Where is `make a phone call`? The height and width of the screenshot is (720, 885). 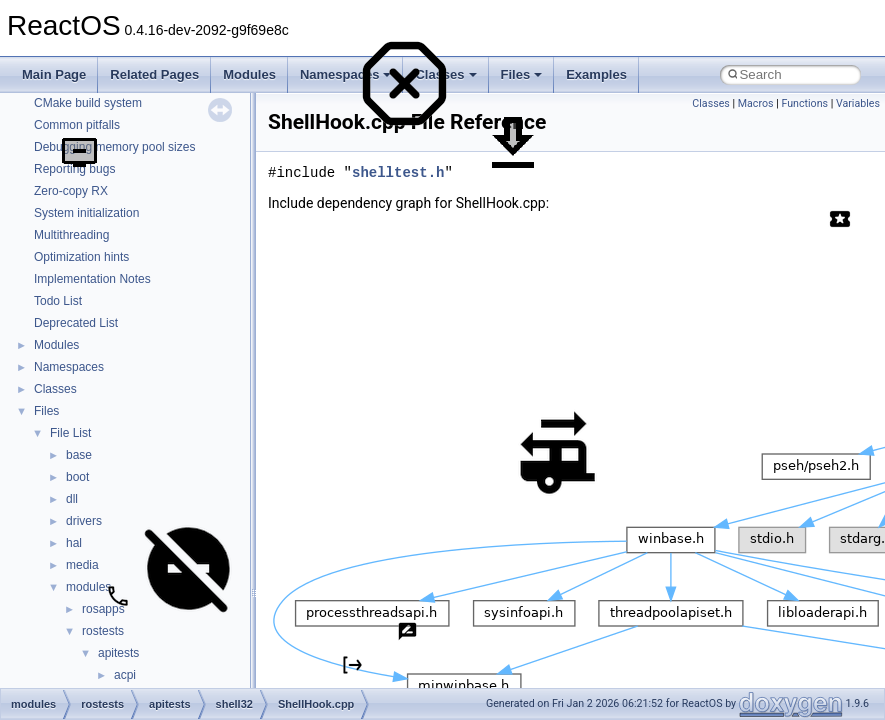 make a phone call is located at coordinates (118, 596).